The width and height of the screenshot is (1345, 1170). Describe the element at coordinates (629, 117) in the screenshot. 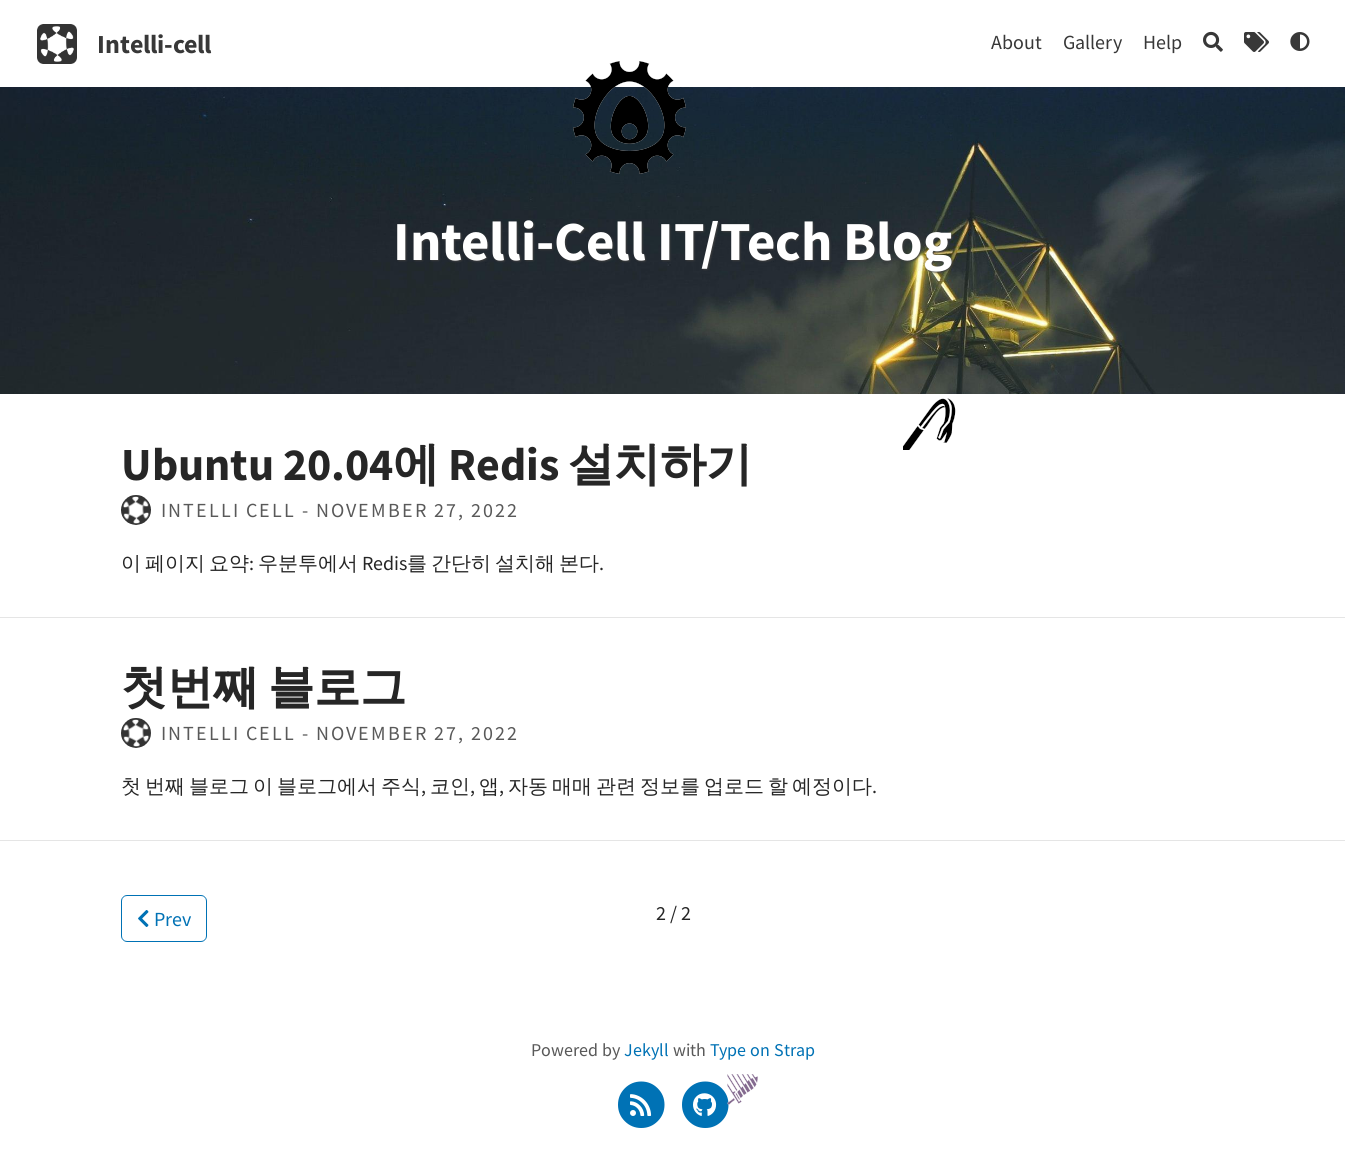

I see `settings for oil or fluid-related features` at that location.